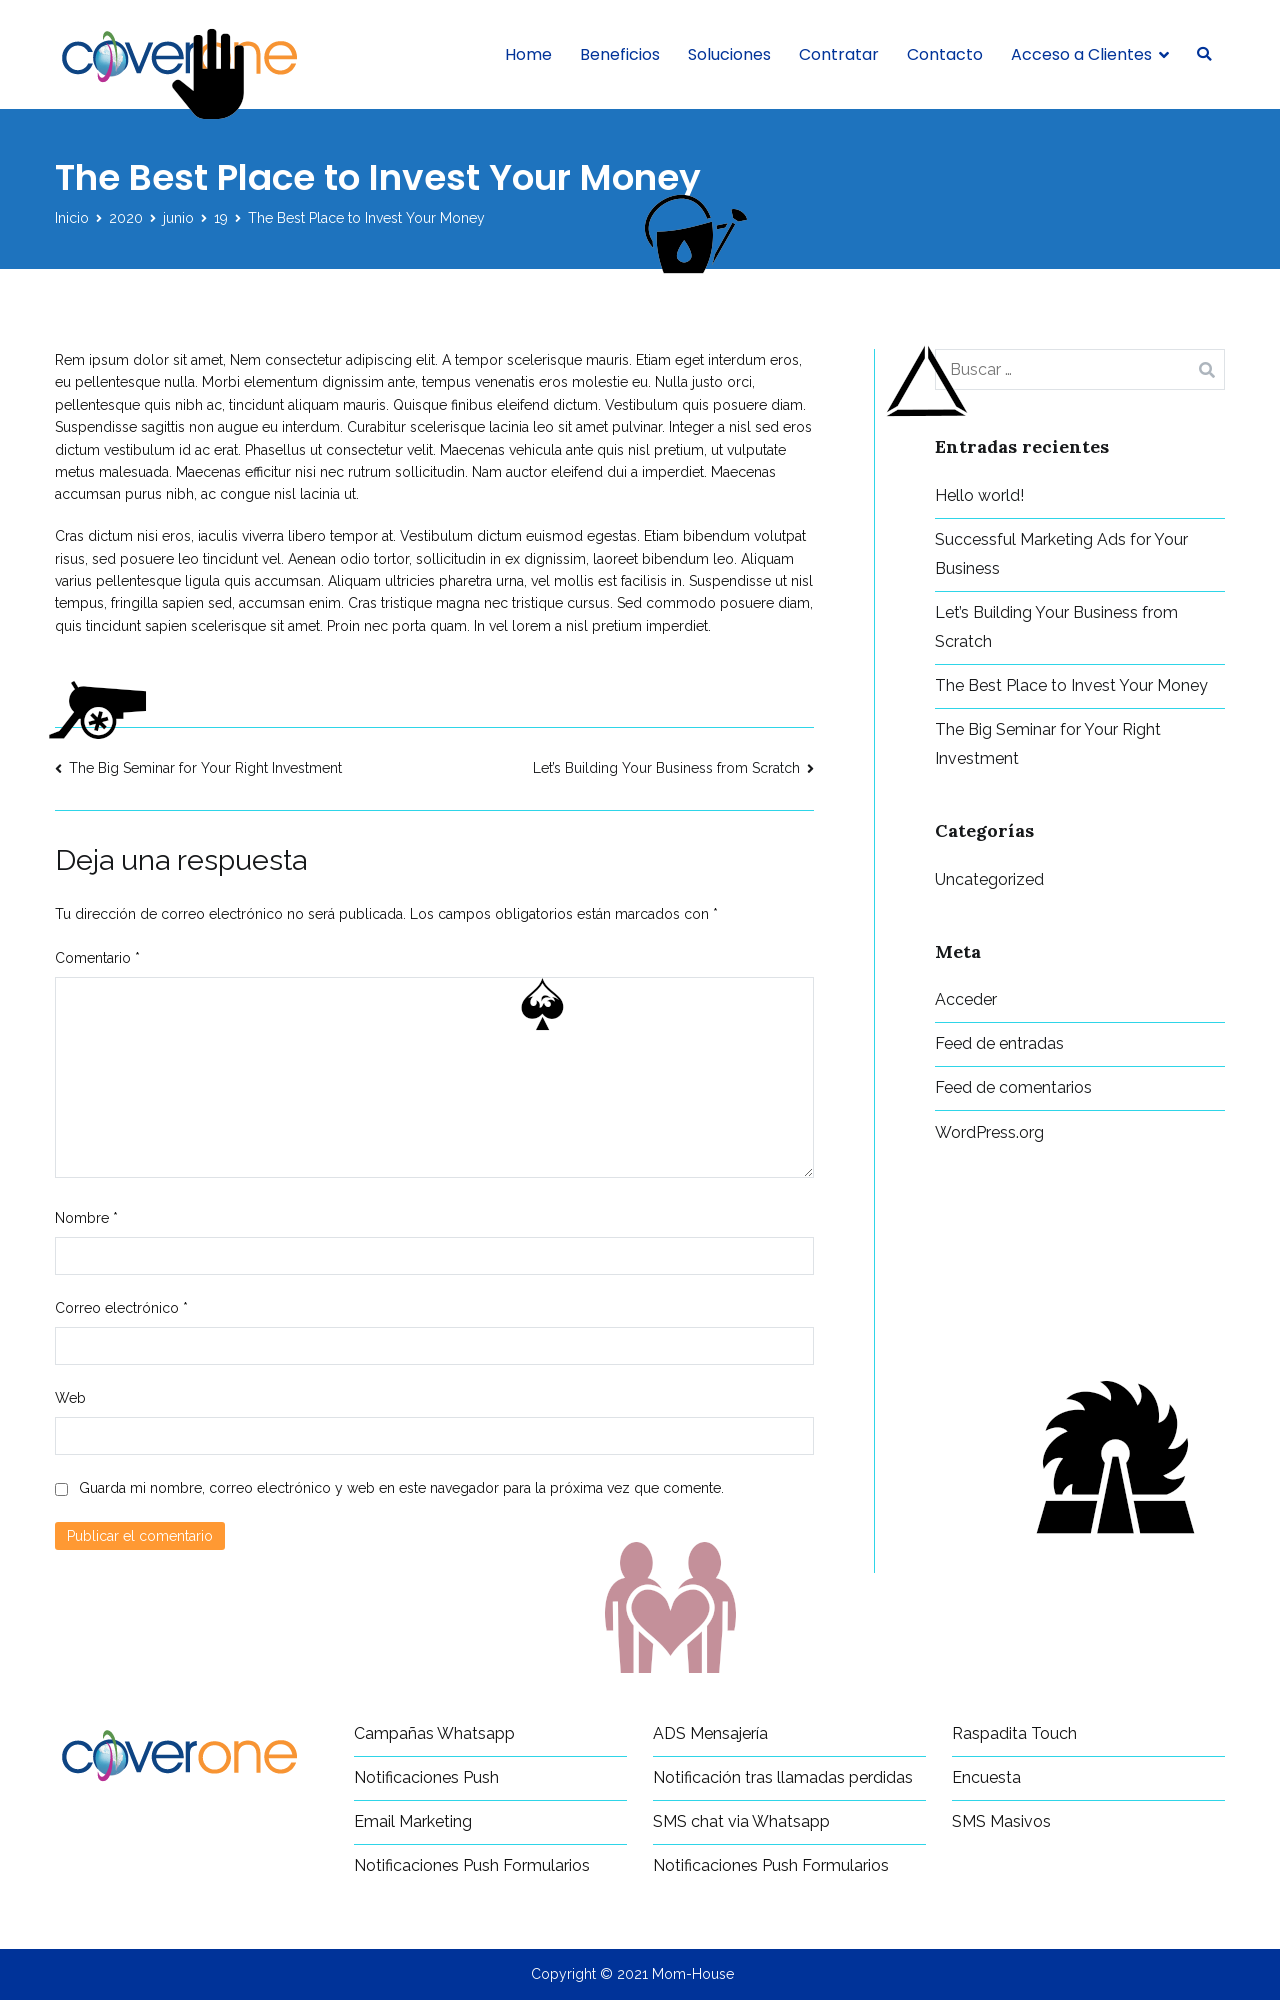 This screenshot has height=2000, width=1280. What do you see at coordinates (696, 234) in the screenshot?
I see `water plants or crops in a gardening game` at bounding box center [696, 234].